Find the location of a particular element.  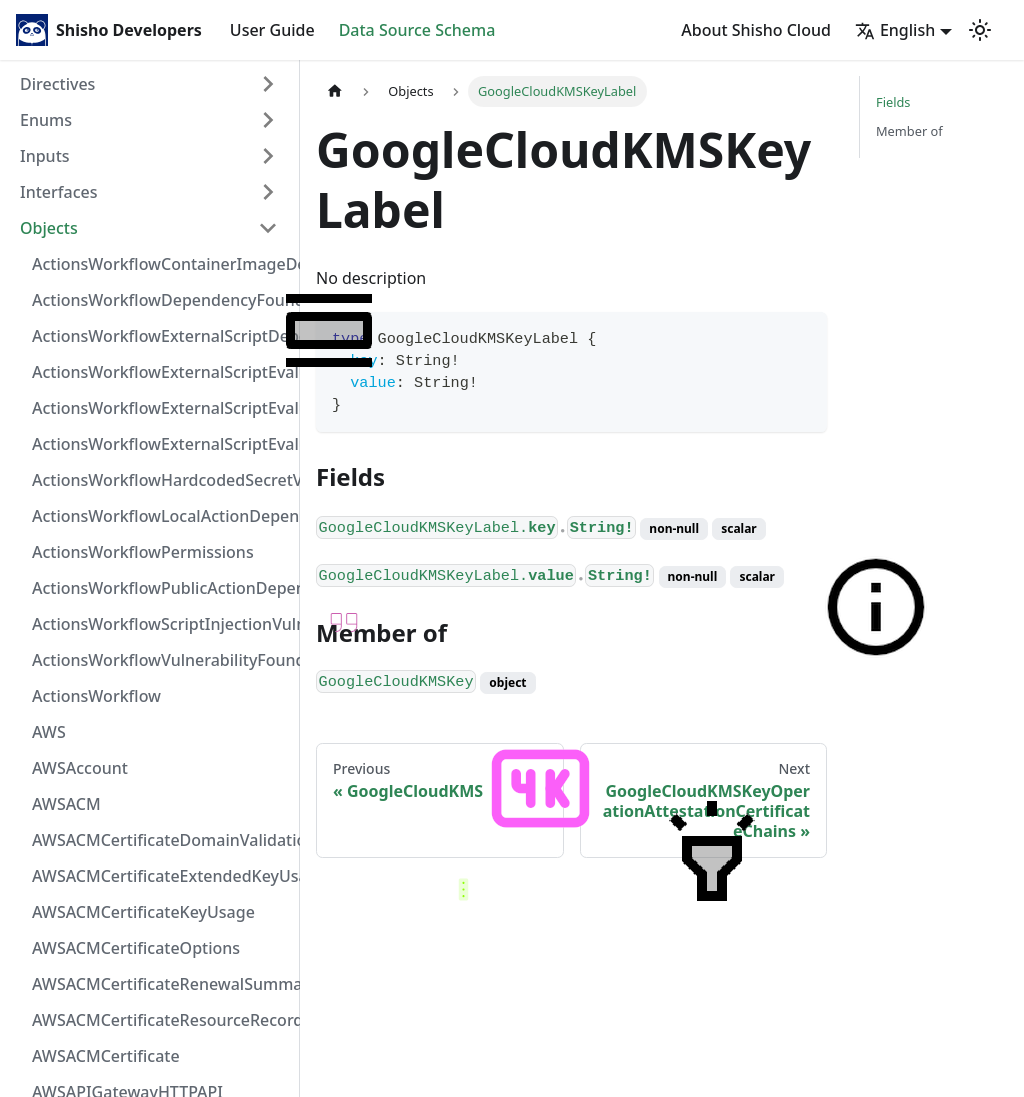

indicates 4K resolution video quality is located at coordinates (540, 788).